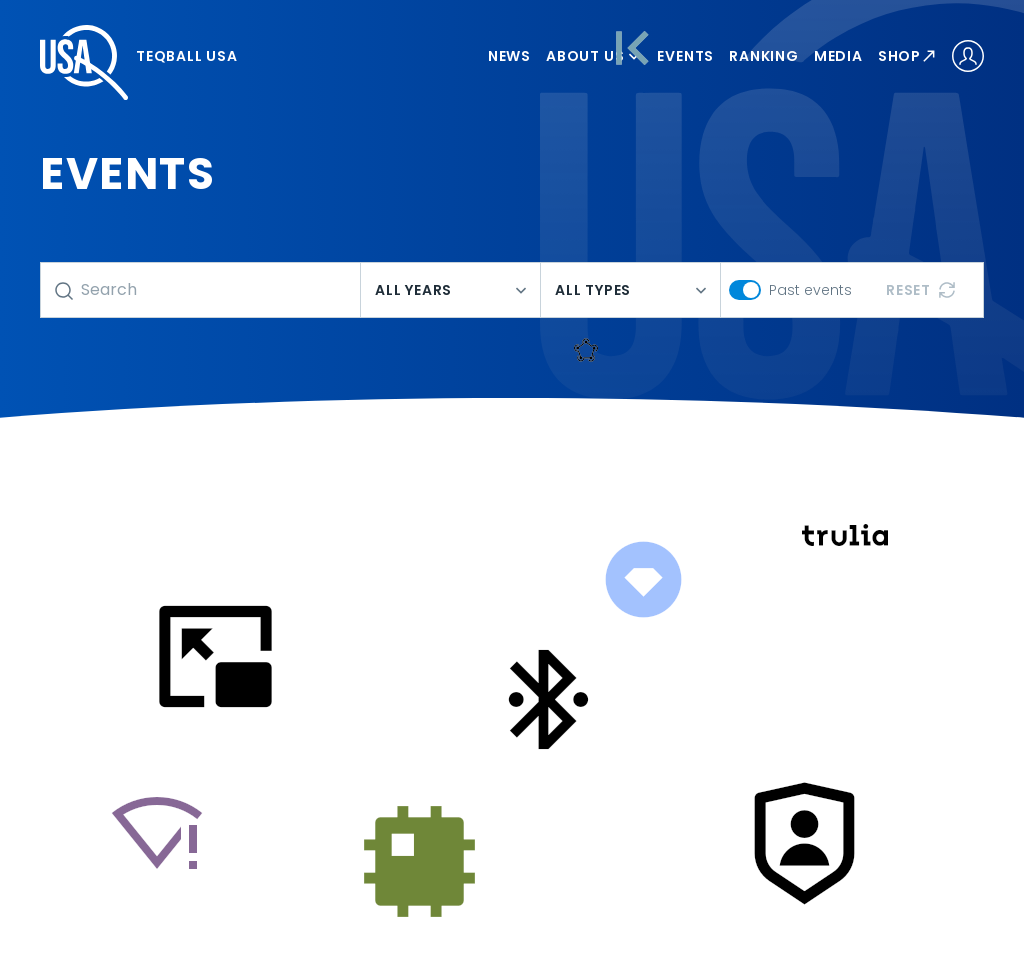 This screenshot has height=976, width=1024. What do you see at coordinates (157, 833) in the screenshot?
I see `indicates wifi connection error or problem` at bounding box center [157, 833].